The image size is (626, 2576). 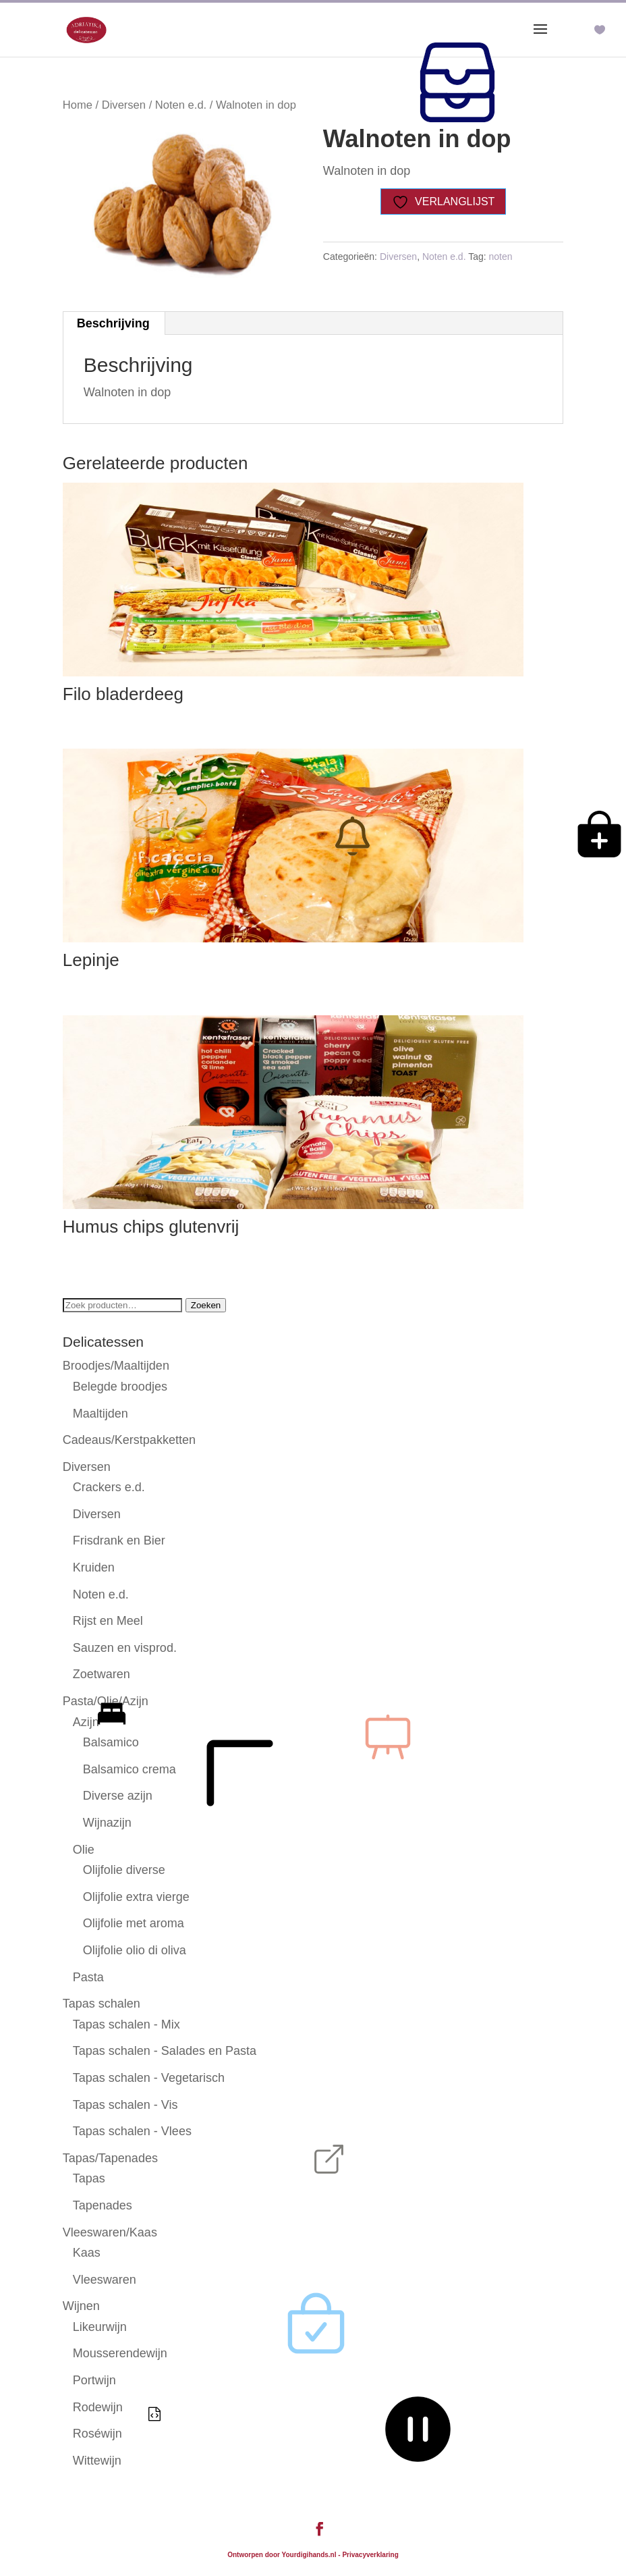 I want to click on view notifications, so click(x=352, y=836).